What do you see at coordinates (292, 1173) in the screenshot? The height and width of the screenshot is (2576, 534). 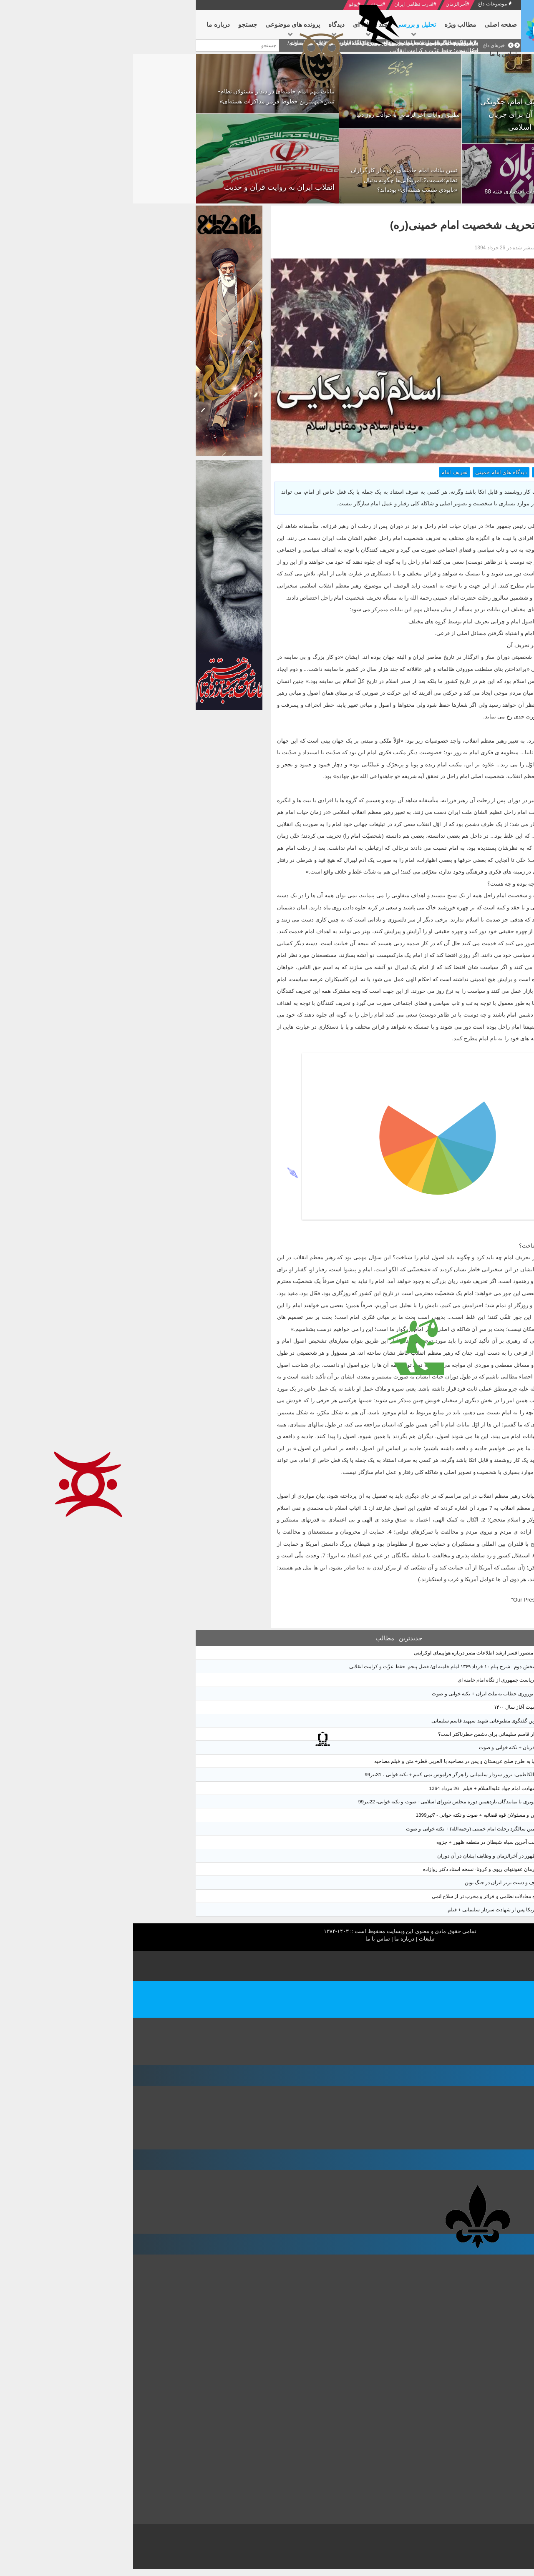 I see `select stone spear weapon in game inventory` at bounding box center [292, 1173].